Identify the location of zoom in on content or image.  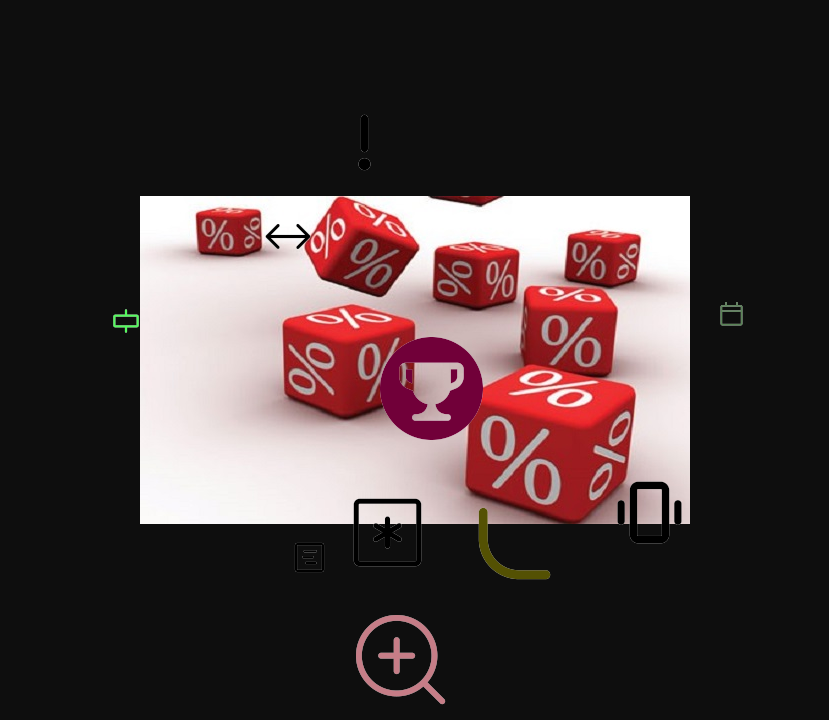
(402, 661).